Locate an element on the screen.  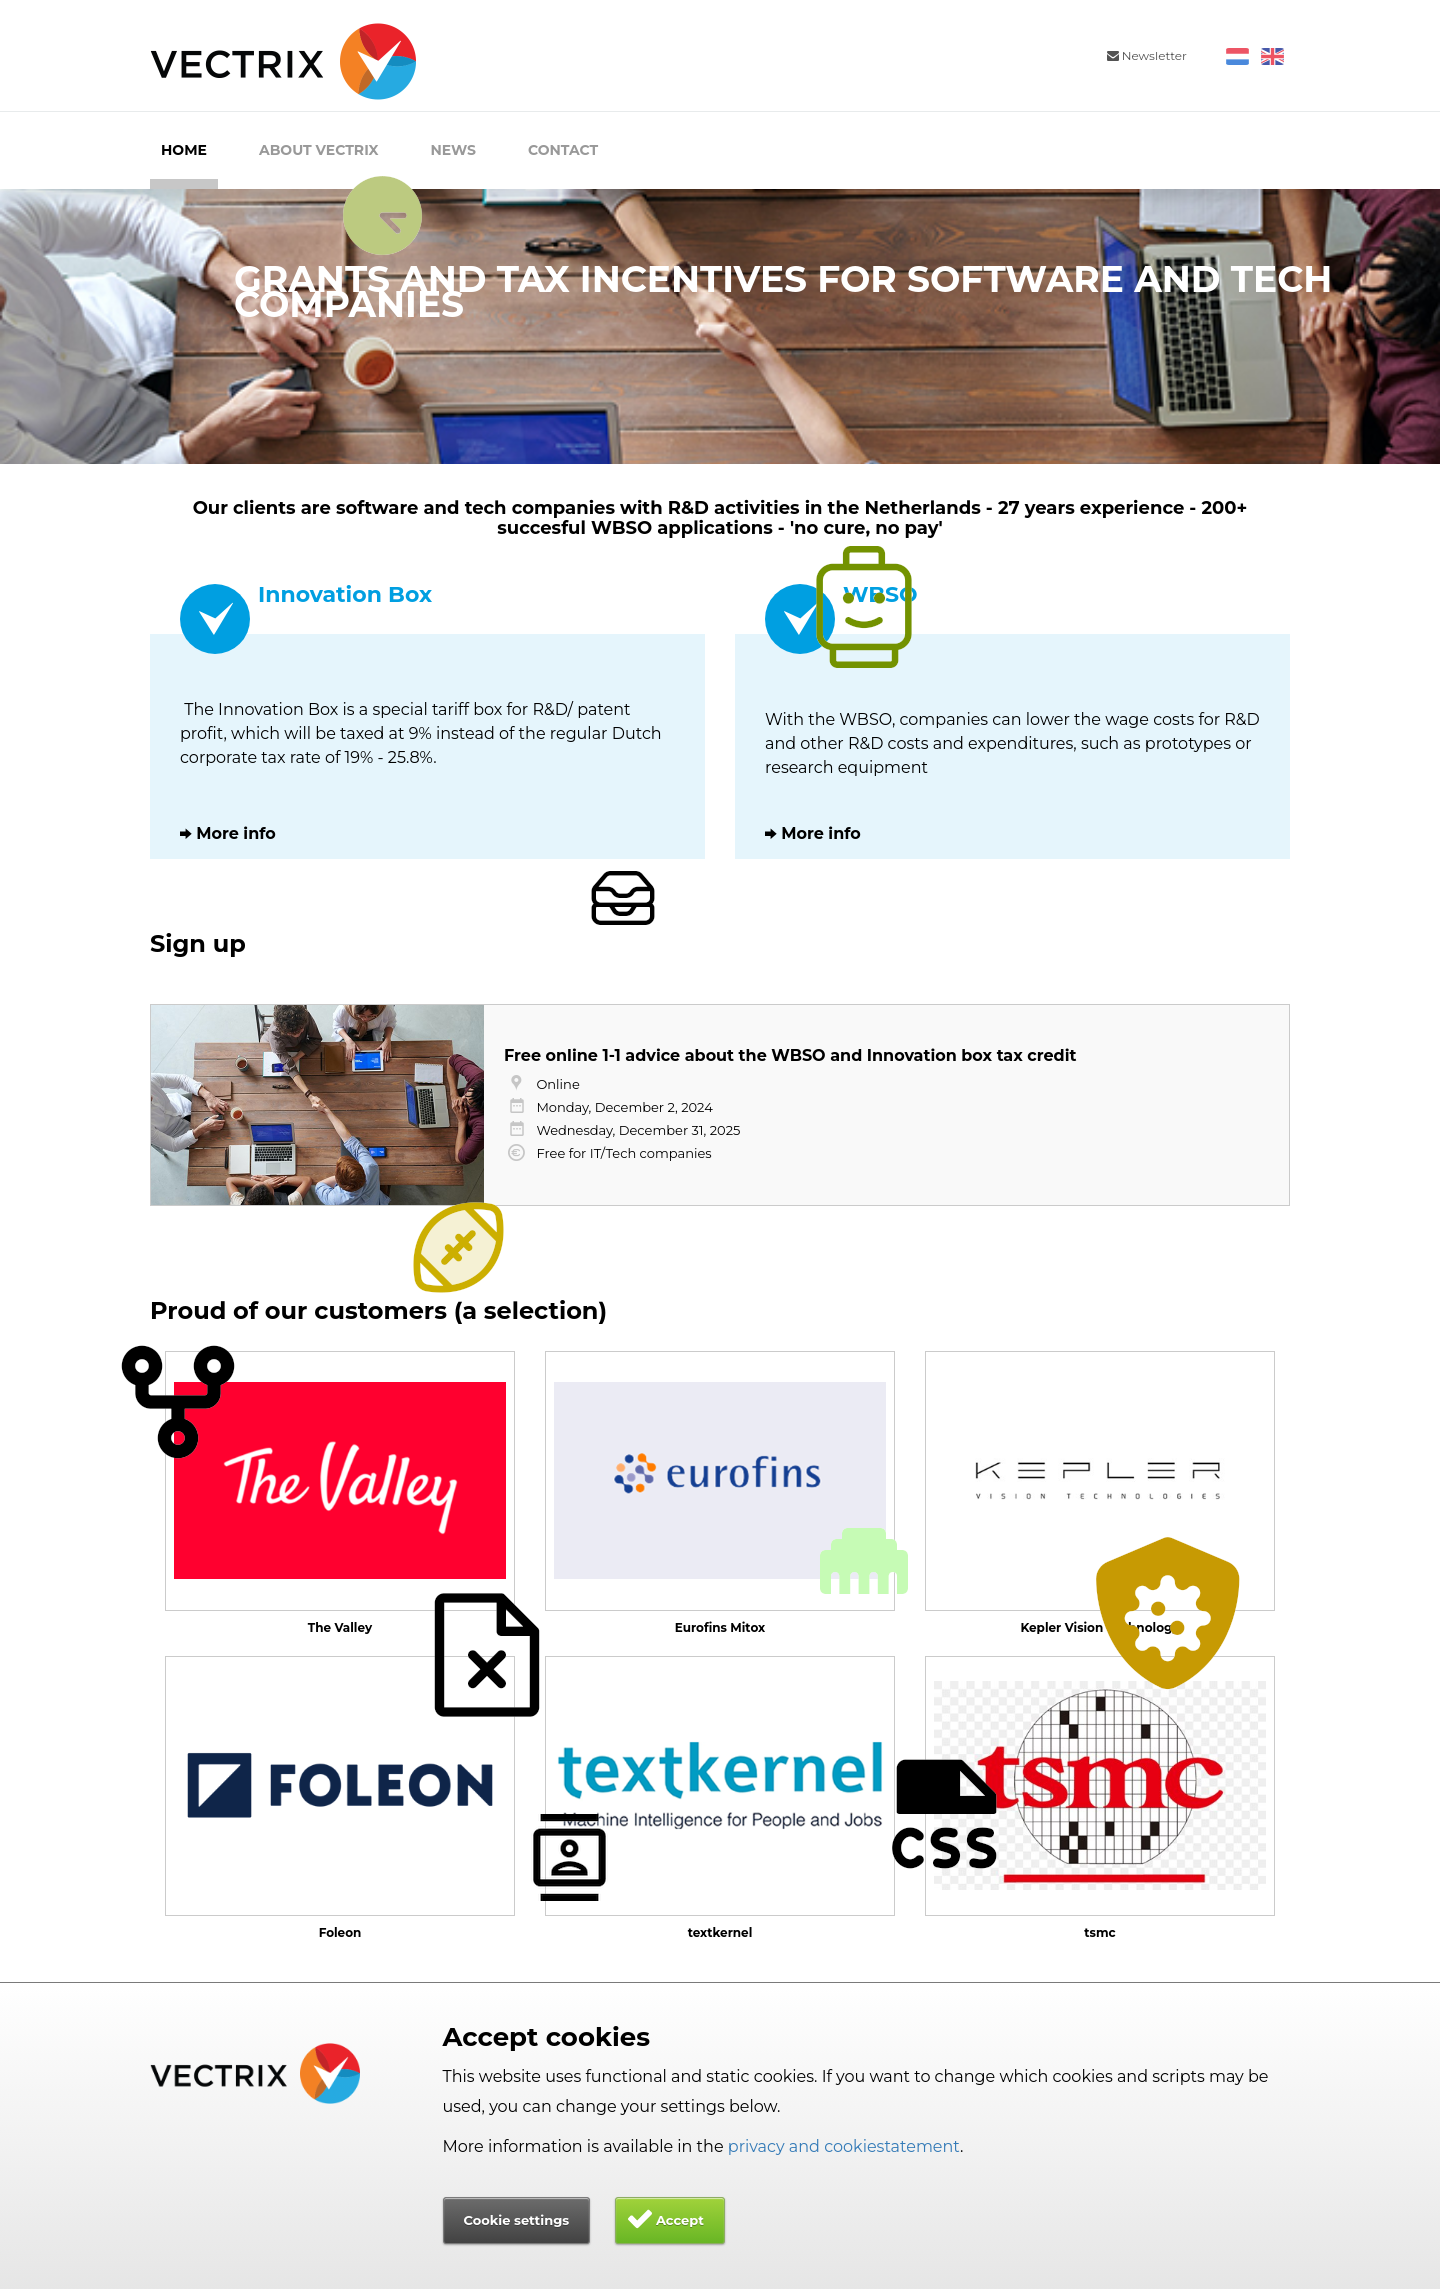
view your contacts list is located at coordinates (569, 1857).